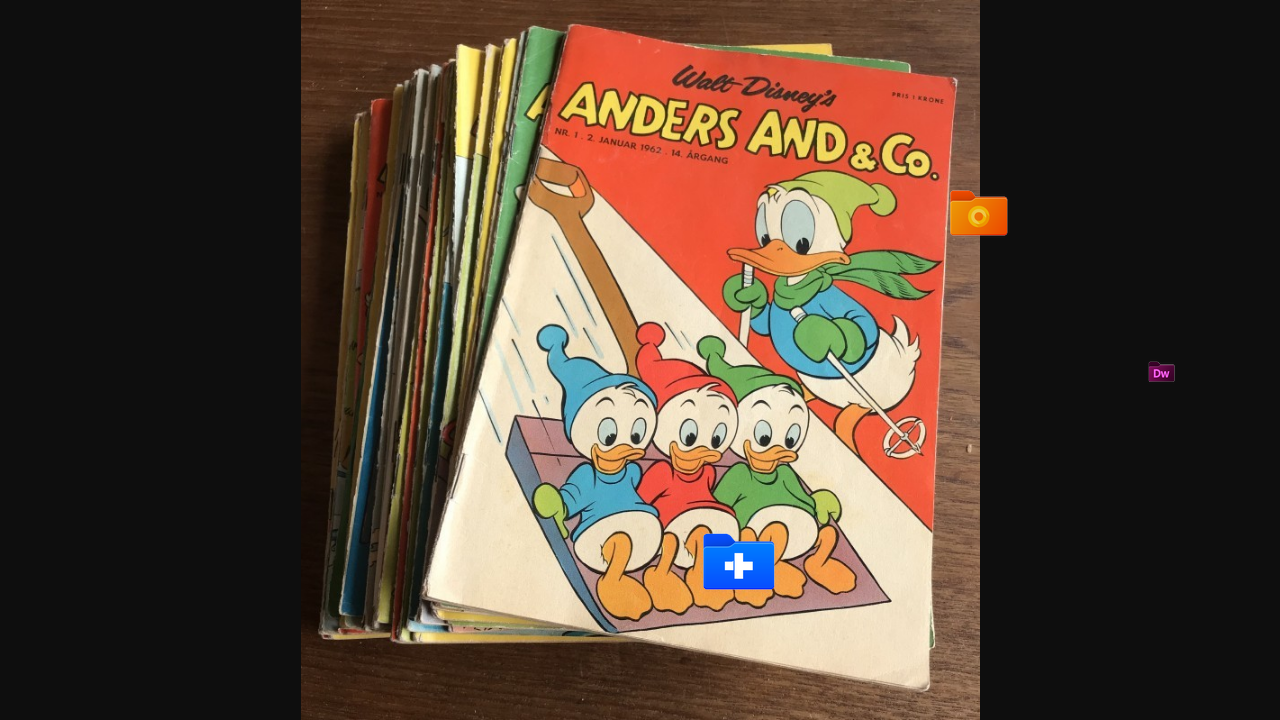  What do you see at coordinates (1161, 372) in the screenshot?
I see `folder containing adobe dreamweaver project files` at bounding box center [1161, 372].